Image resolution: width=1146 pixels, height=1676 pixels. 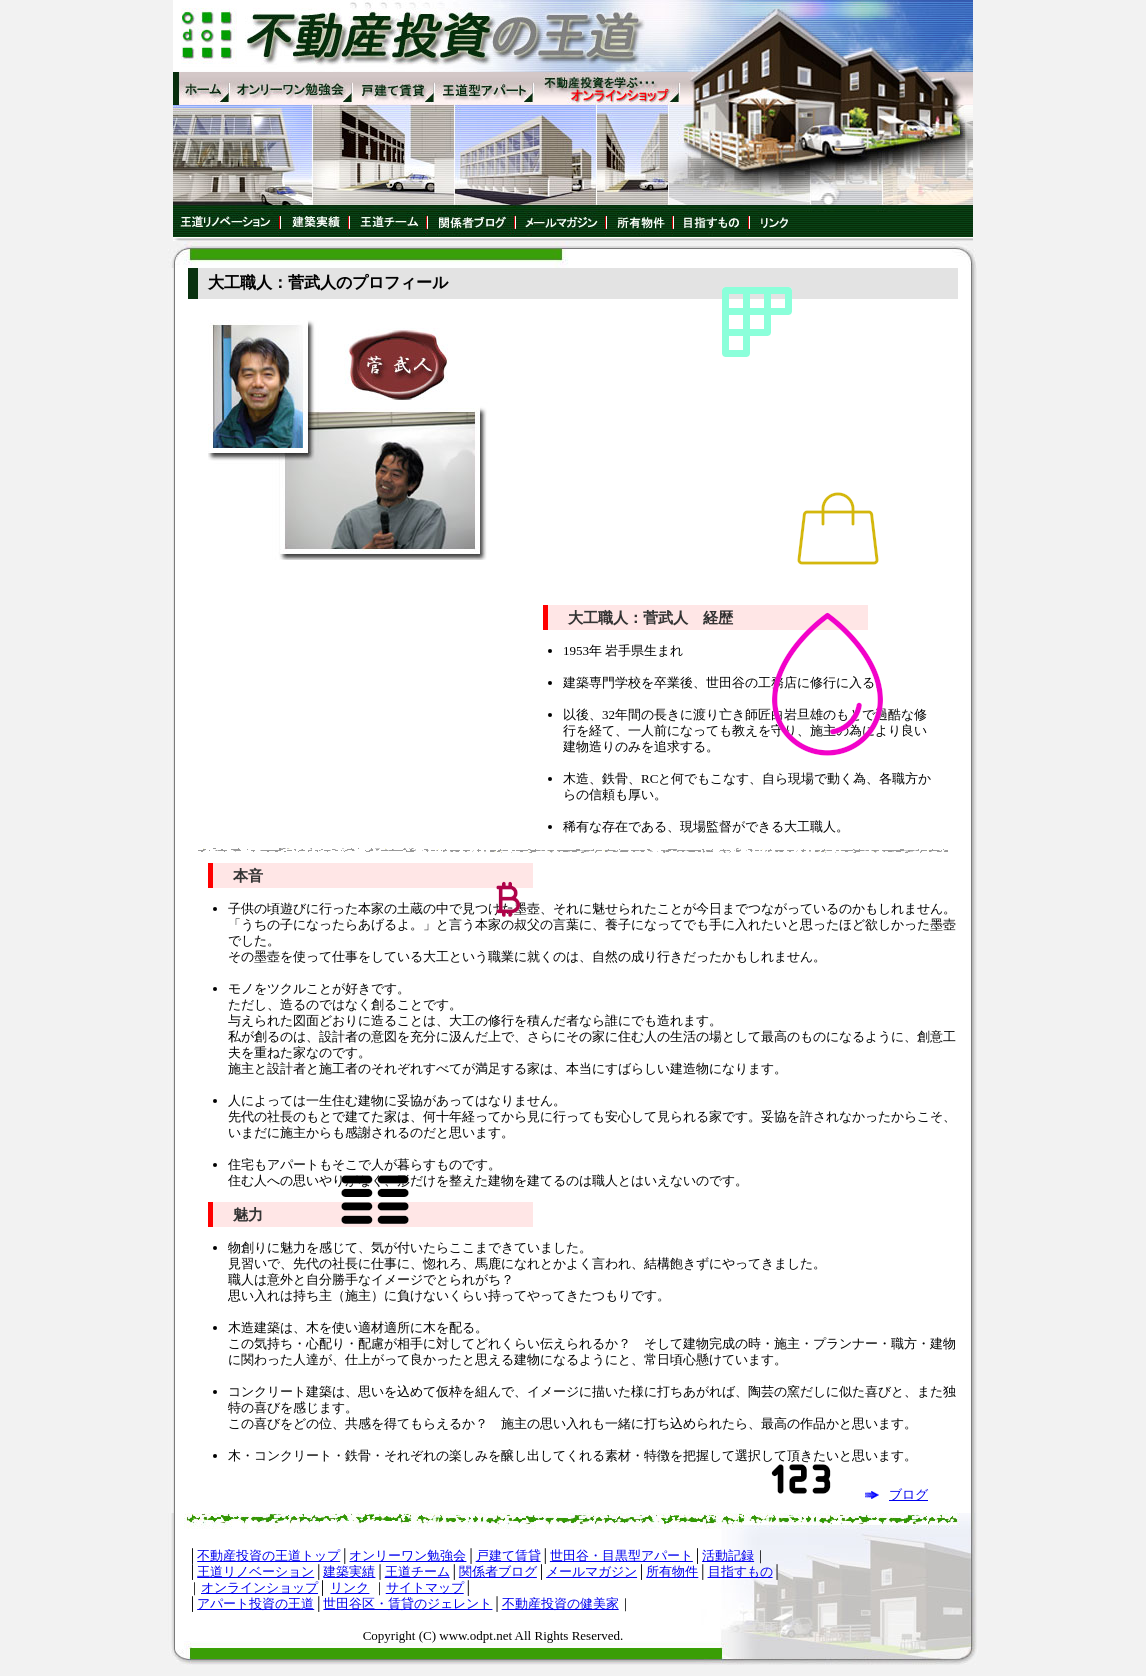 What do you see at coordinates (801, 1479) in the screenshot?
I see `switch to numeric input mode` at bounding box center [801, 1479].